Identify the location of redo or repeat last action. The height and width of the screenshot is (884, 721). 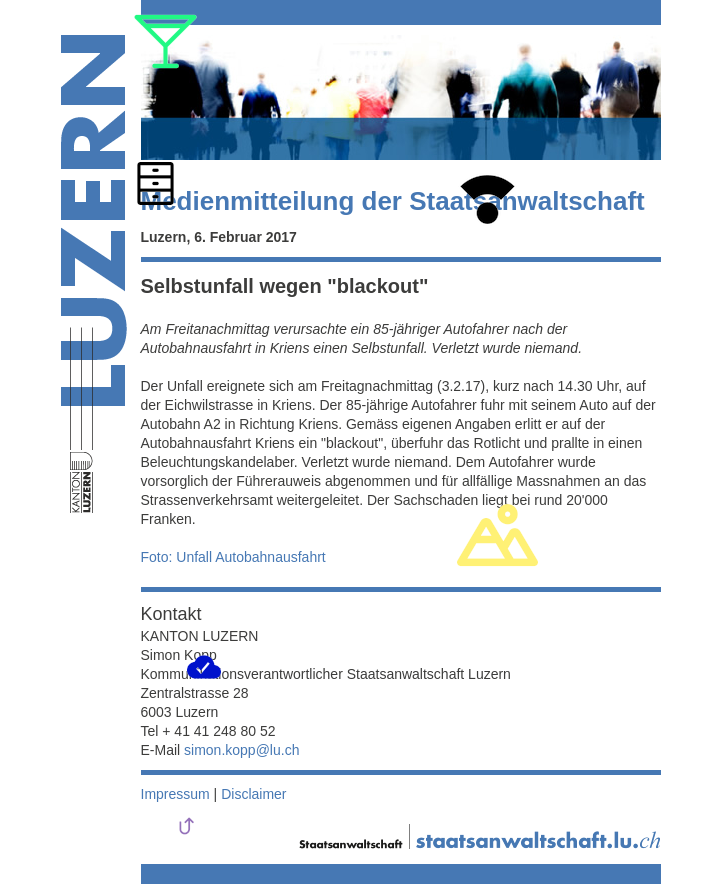
(186, 826).